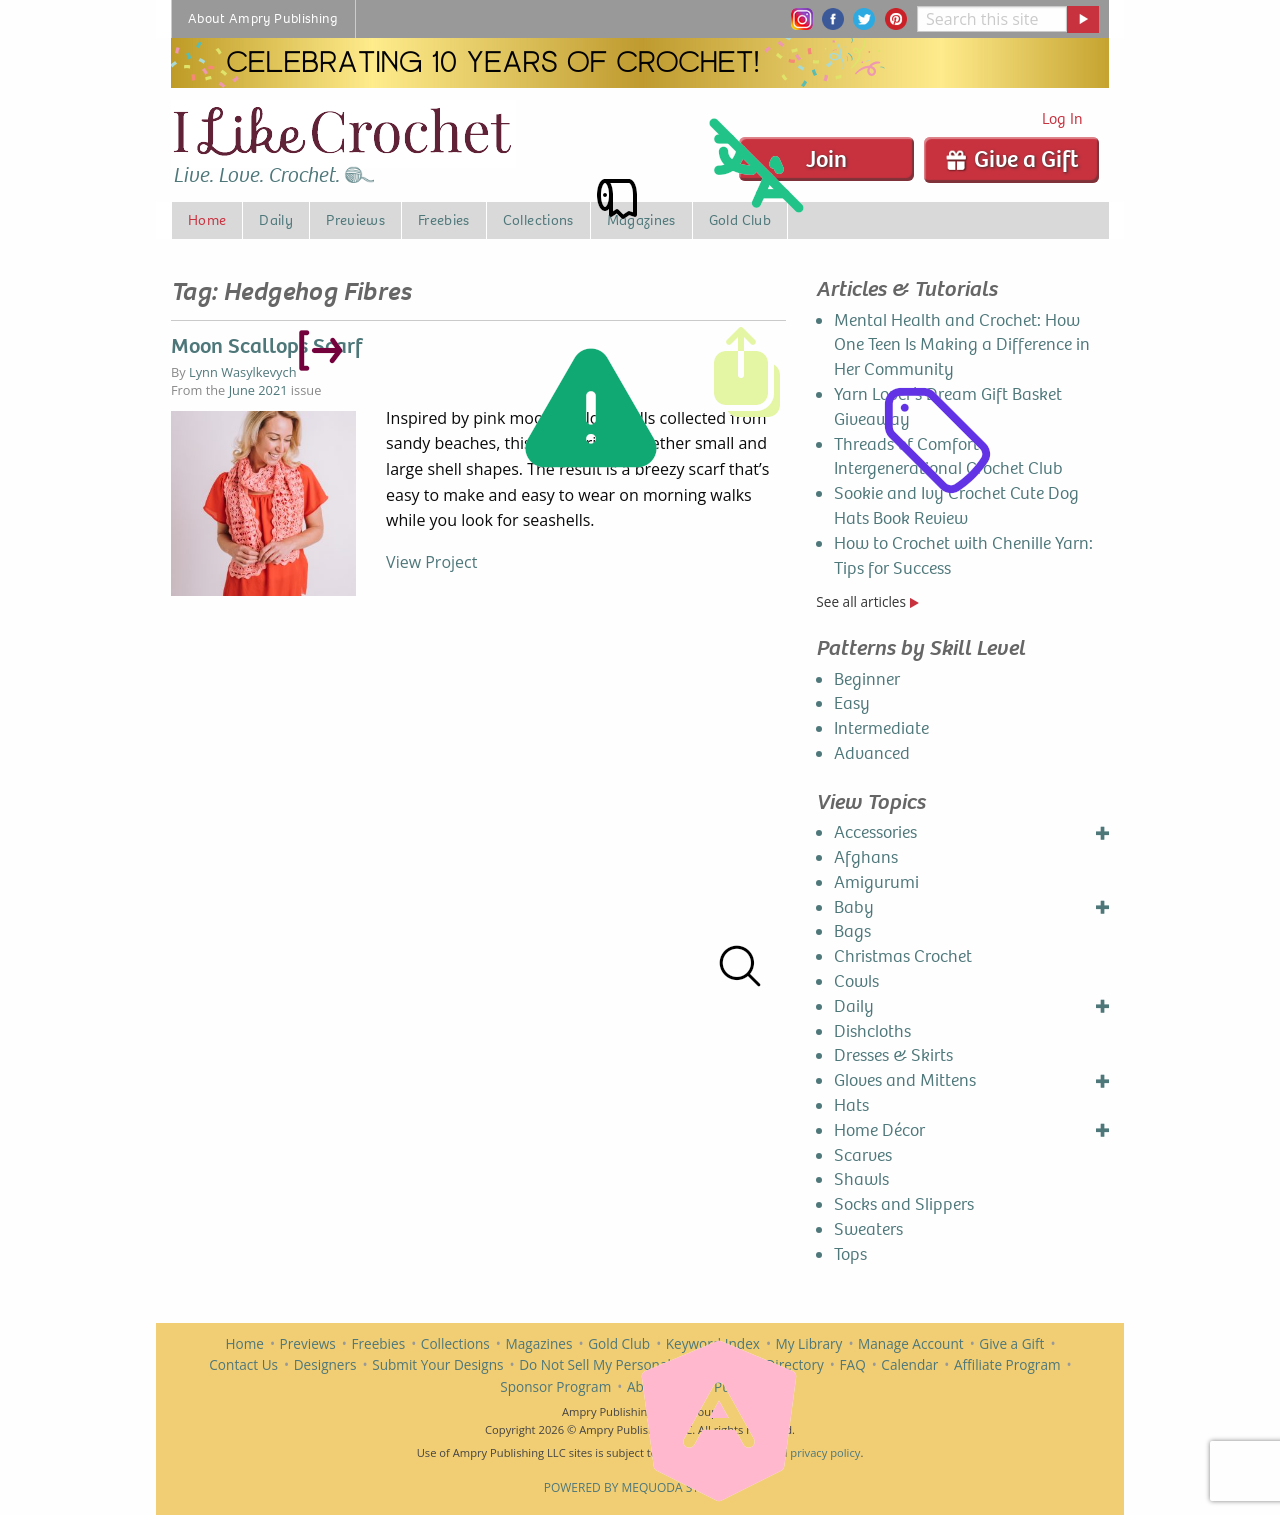 This screenshot has width=1280, height=1515. I want to click on add or view tags for an item, so click(936, 439).